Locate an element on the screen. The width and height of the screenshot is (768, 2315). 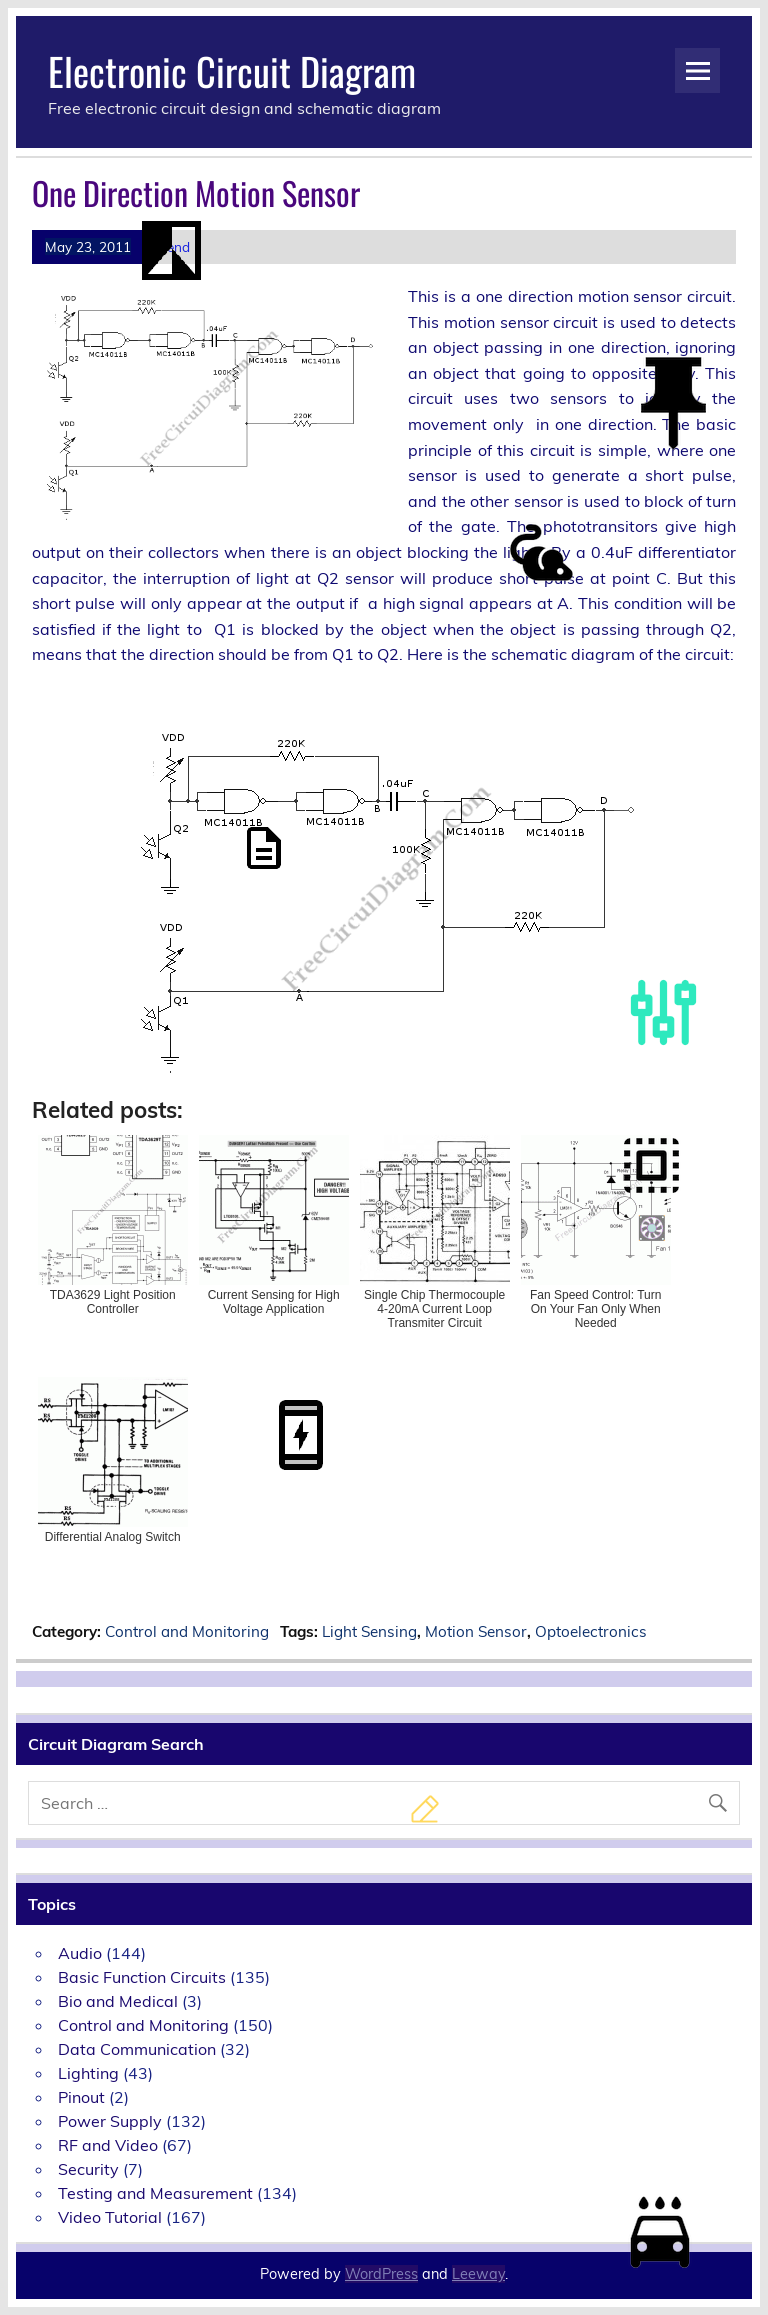
find nearby car wash locations is located at coordinates (660, 2232).